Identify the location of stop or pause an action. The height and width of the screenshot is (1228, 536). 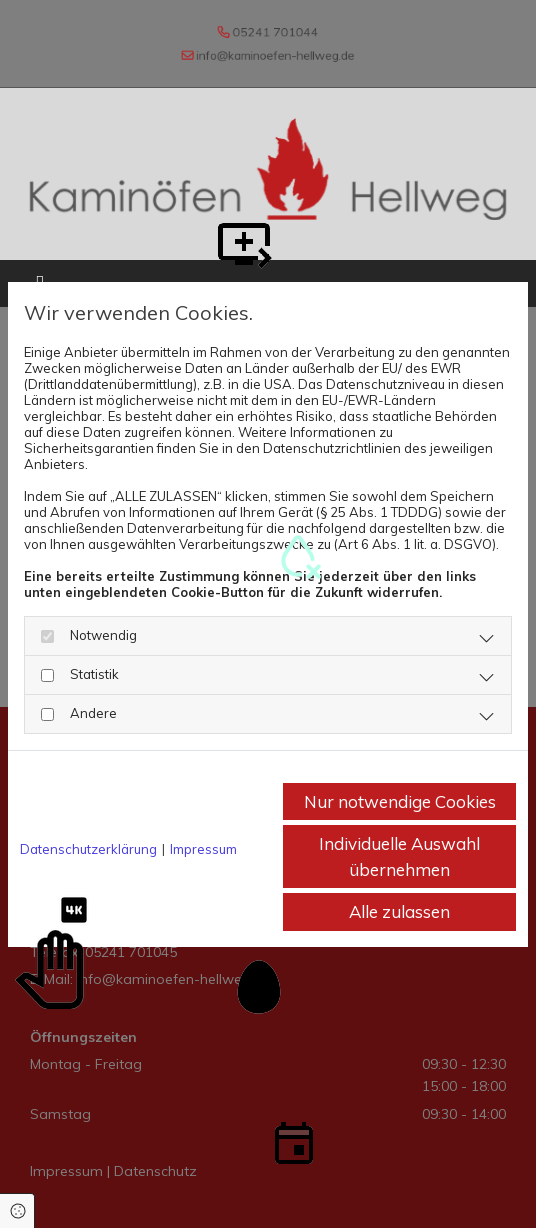
(50, 969).